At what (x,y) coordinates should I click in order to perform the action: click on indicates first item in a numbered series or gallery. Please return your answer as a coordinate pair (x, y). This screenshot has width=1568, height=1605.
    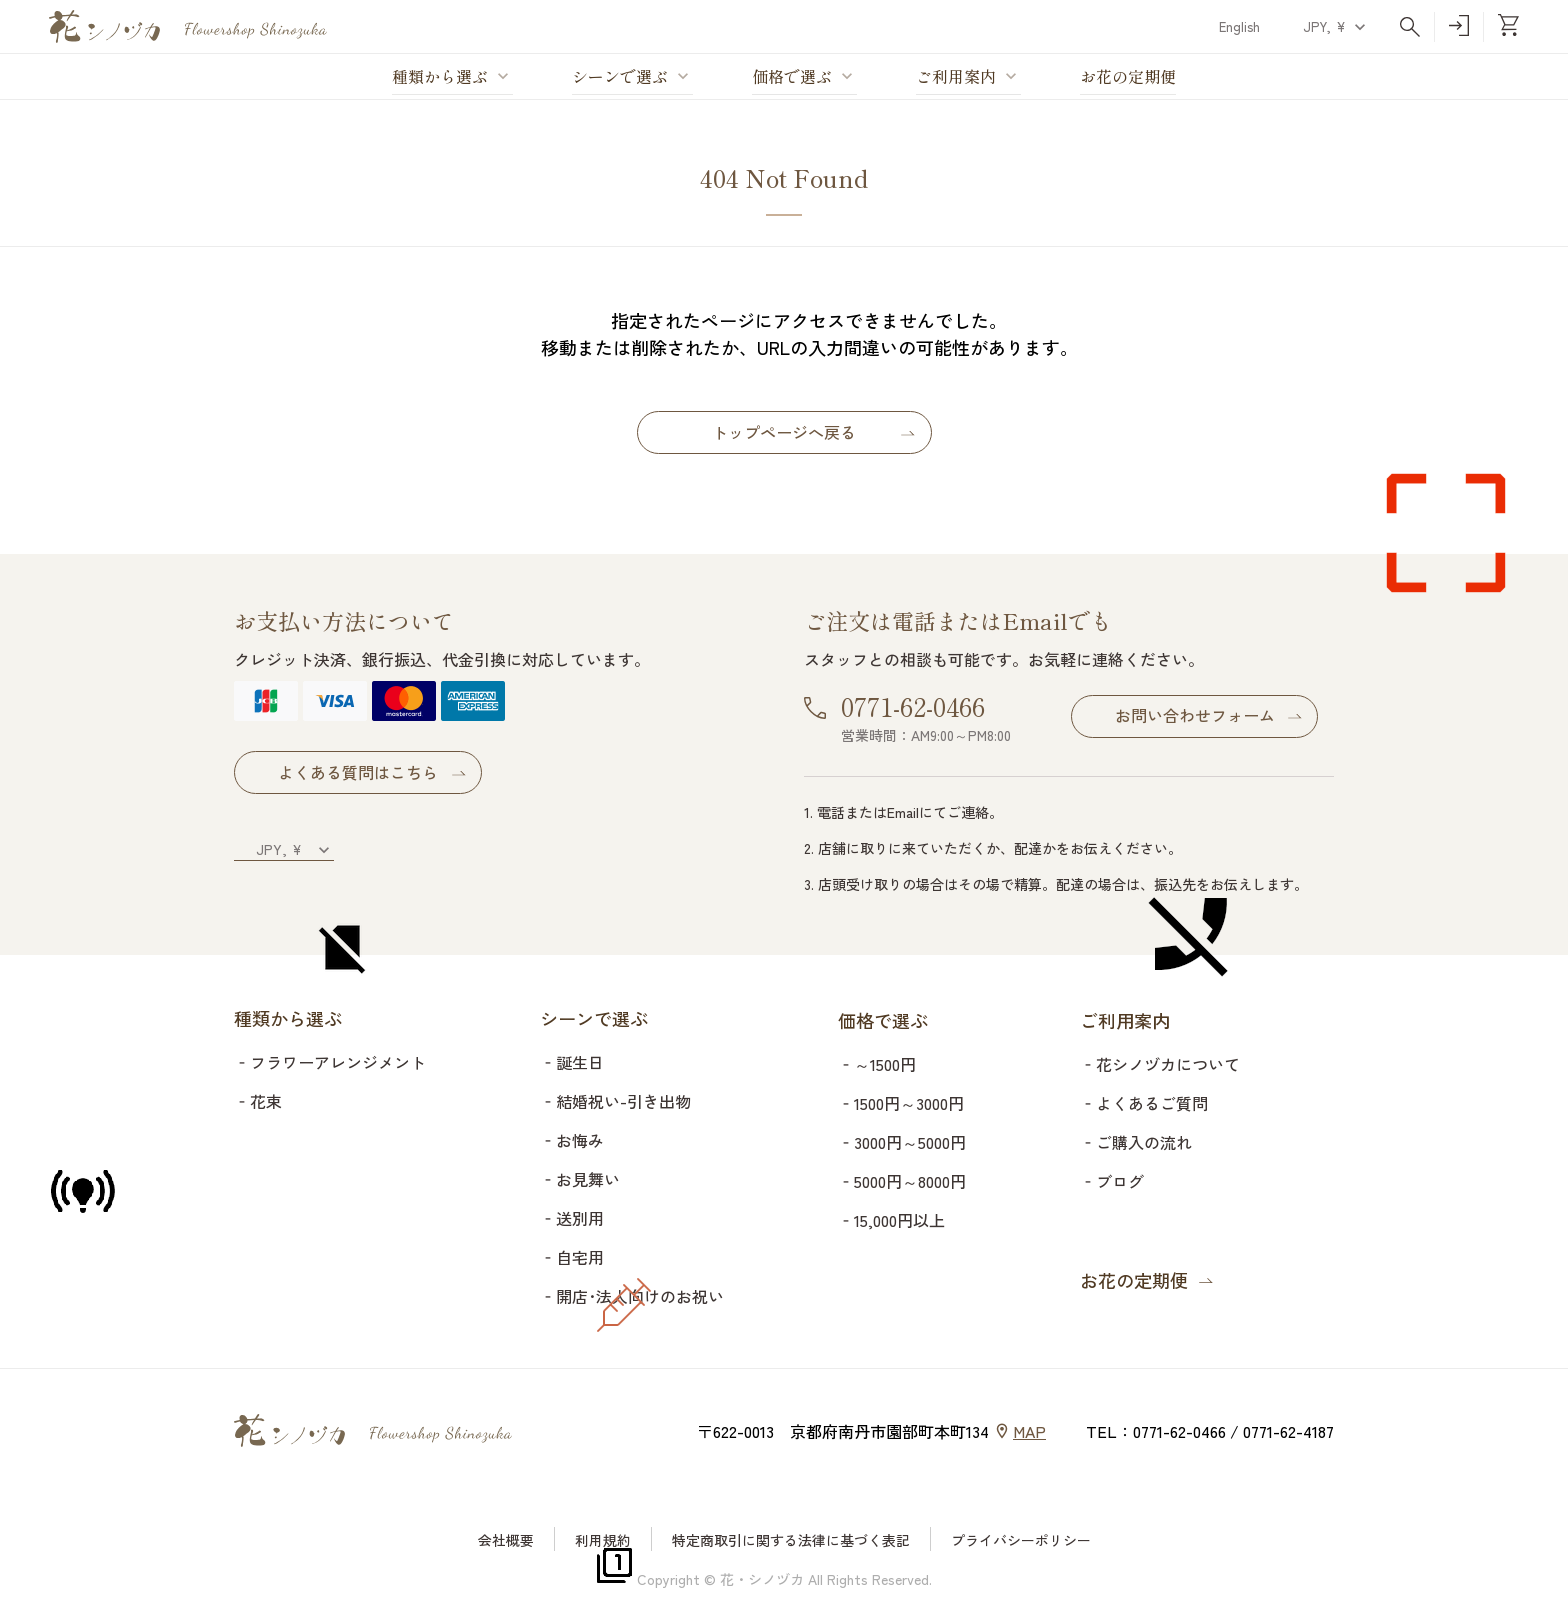
    Looking at the image, I should click on (614, 1565).